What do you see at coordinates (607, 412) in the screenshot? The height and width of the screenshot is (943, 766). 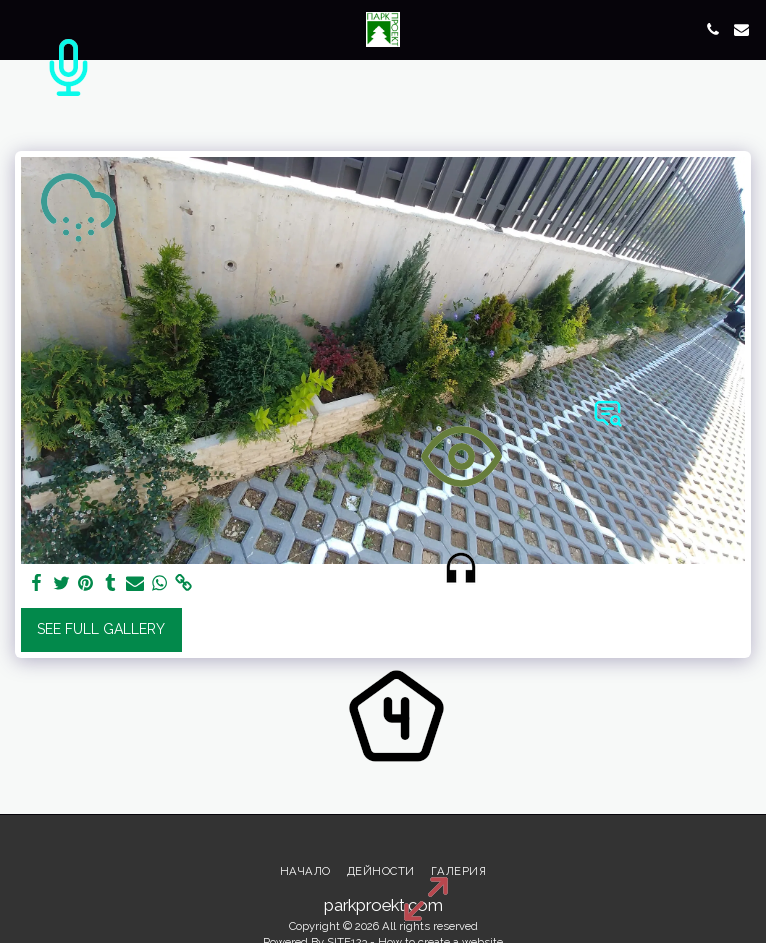 I see `search through your messages` at bounding box center [607, 412].